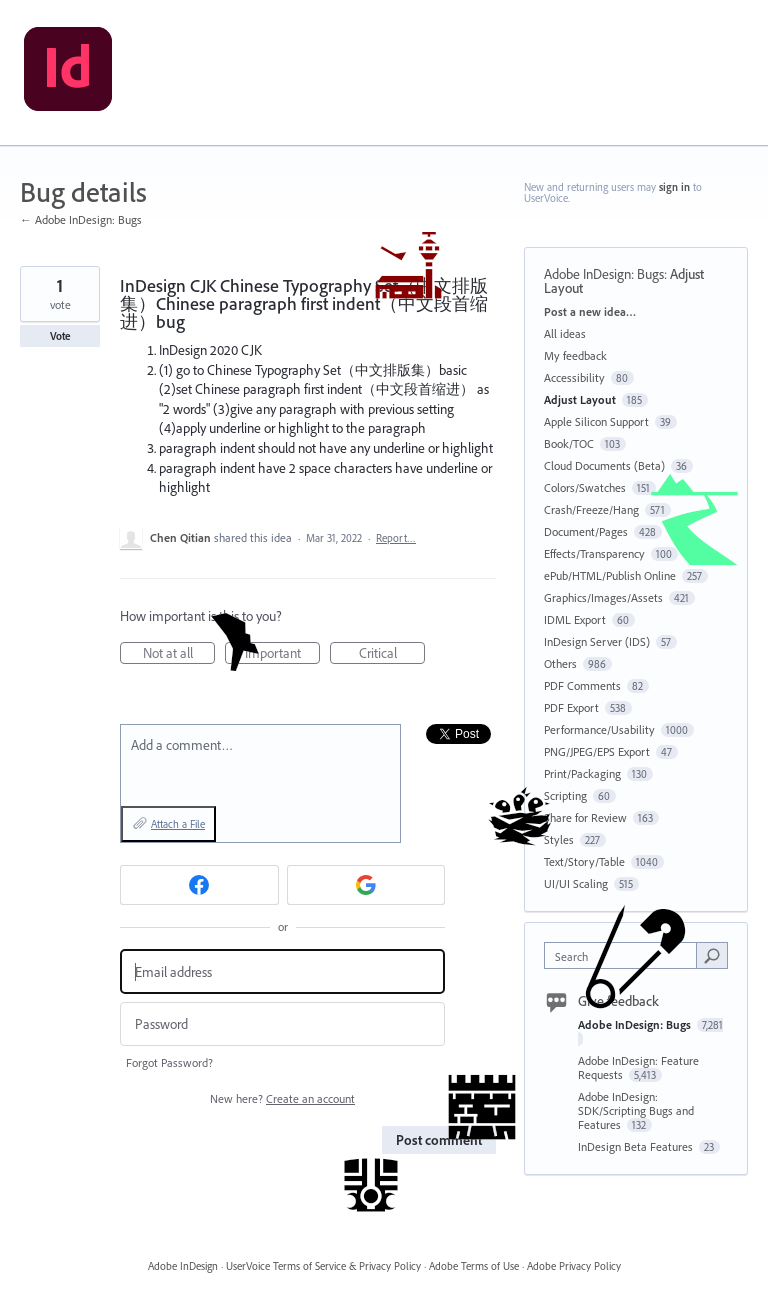 The width and height of the screenshot is (768, 1310). I want to click on view your nest or home feed, so click(519, 815).